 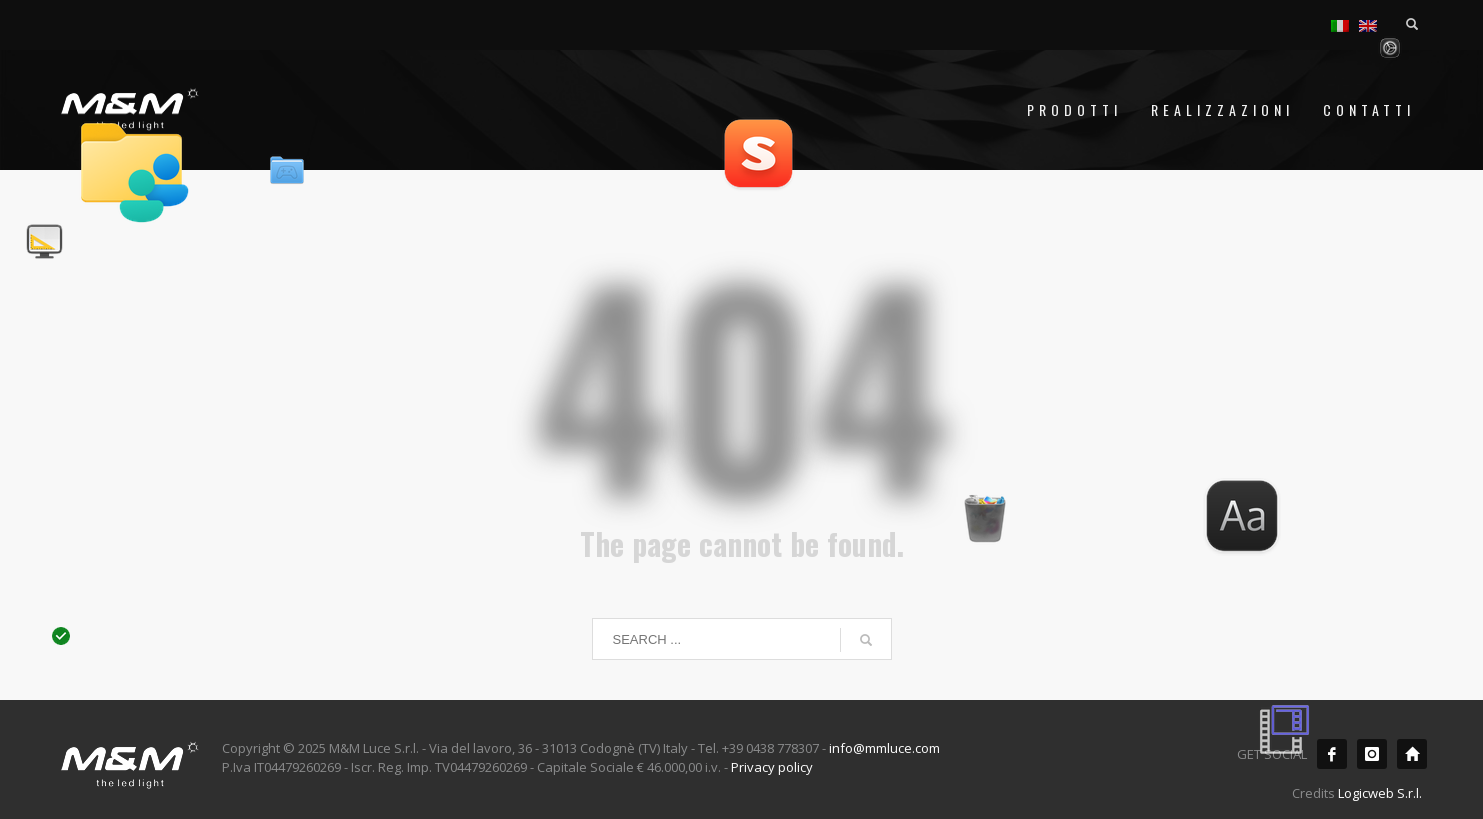 I want to click on open shared folder, so click(x=131, y=165).